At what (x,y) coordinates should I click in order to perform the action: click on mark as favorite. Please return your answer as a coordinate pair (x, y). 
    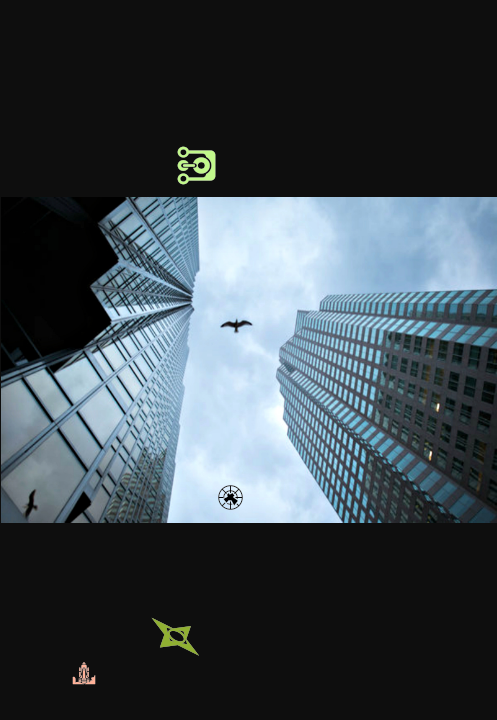
    Looking at the image, I should click on (175, 636).